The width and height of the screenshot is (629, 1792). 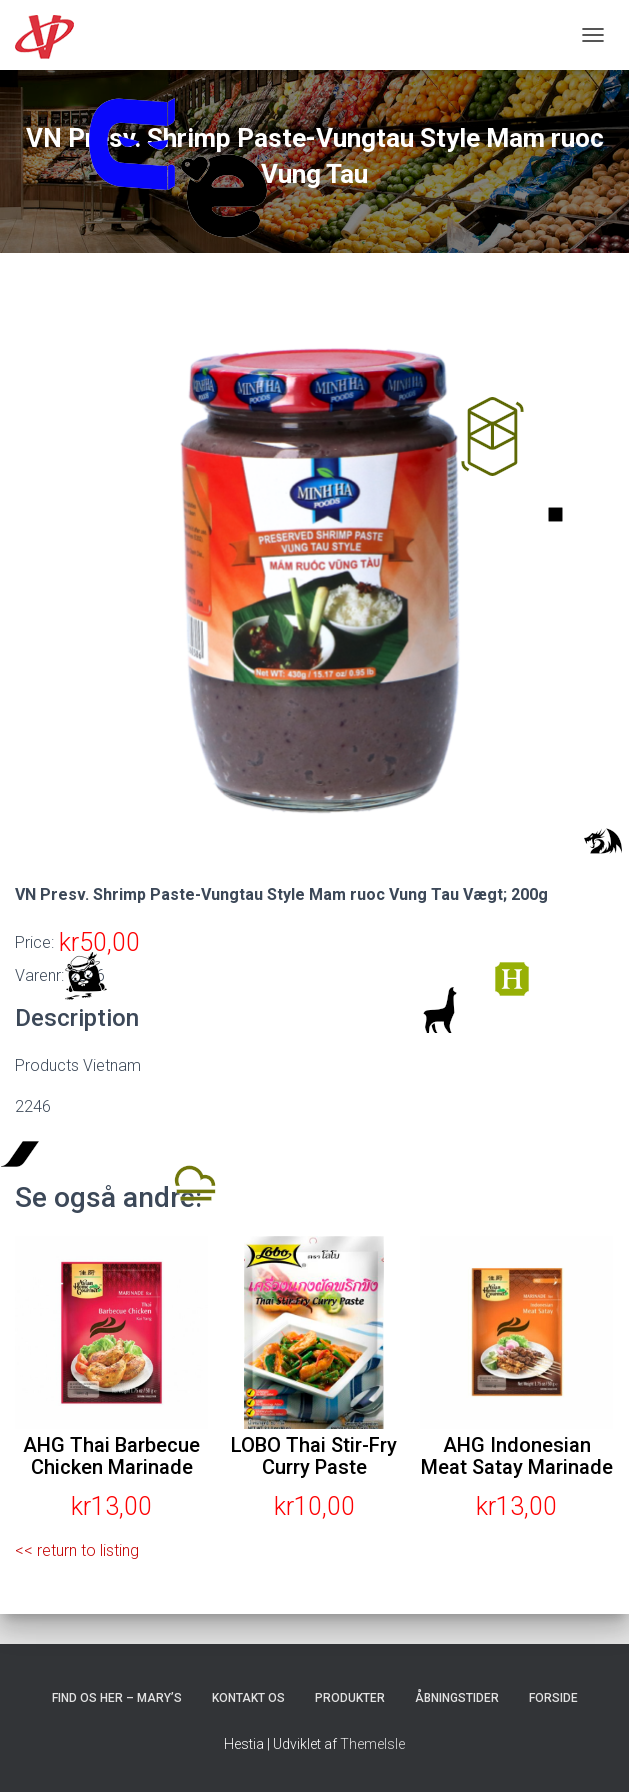 I want to click on indicates foggy weather conditions, so click(x=195, y=1184).